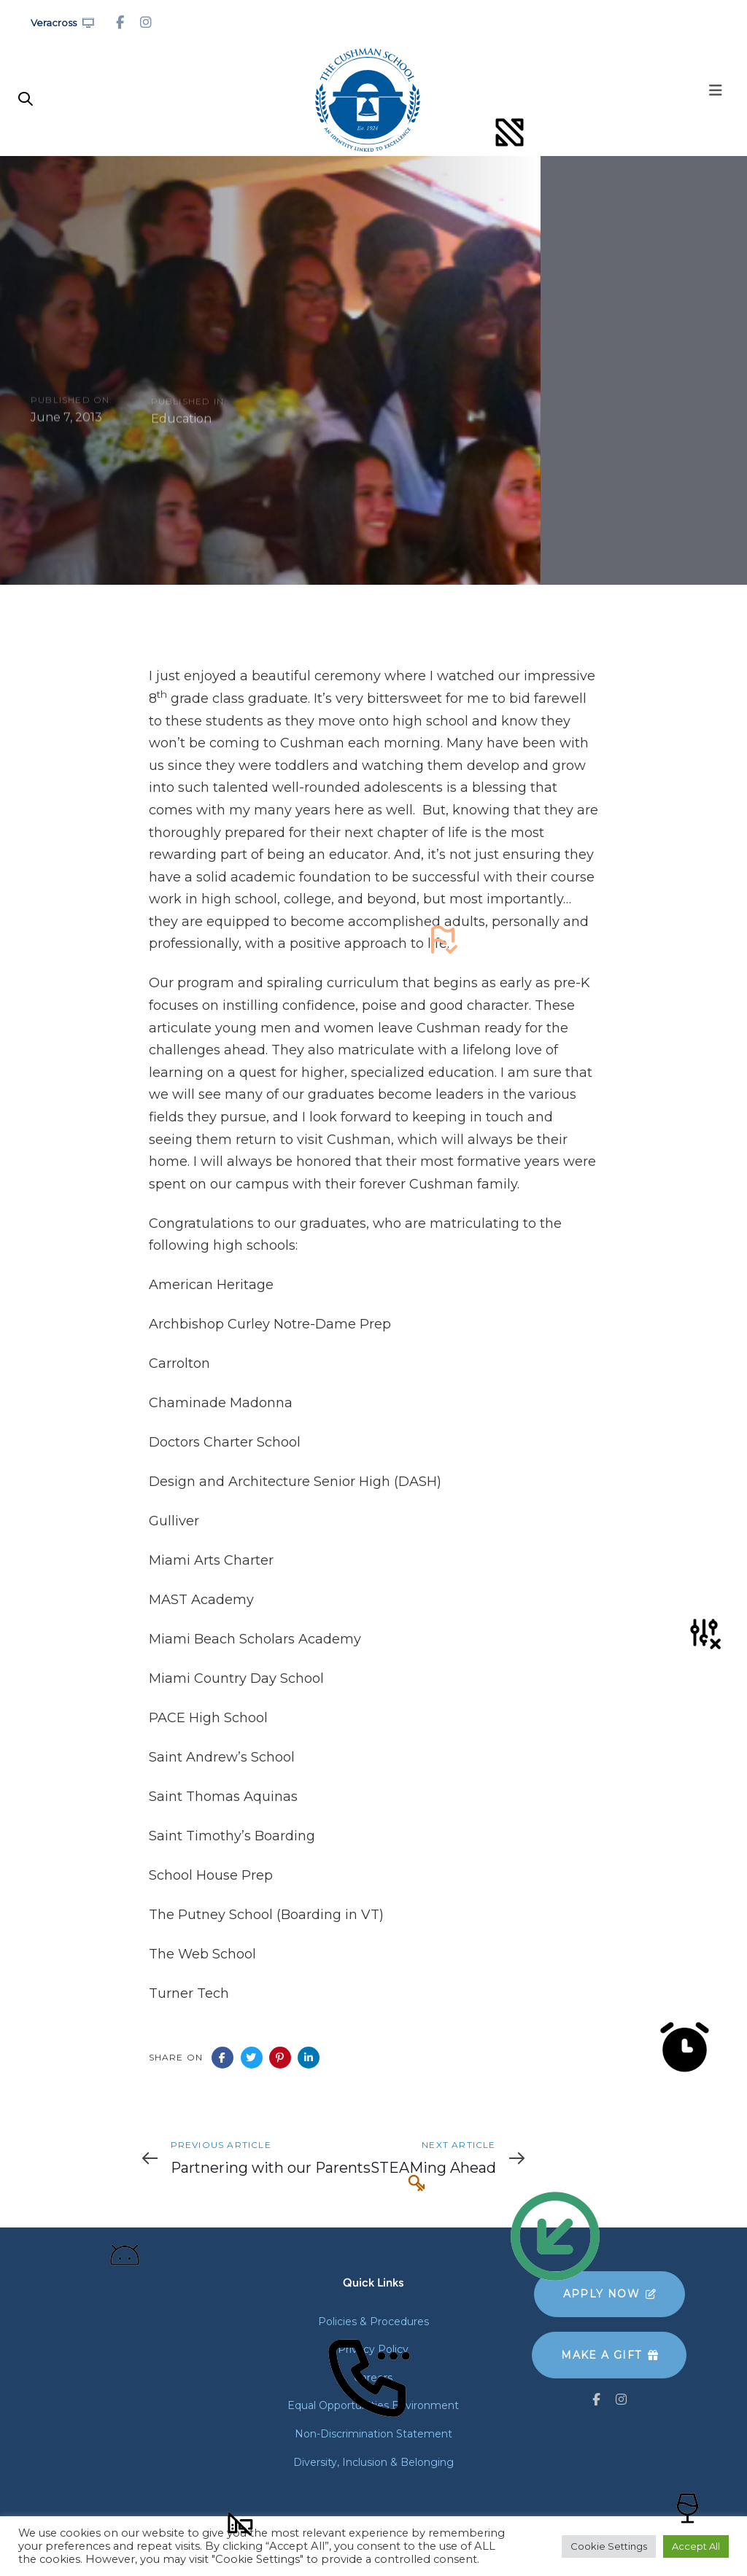 The image size is (747, 2576). I want to click on mark task or item as complete, so click(443, 939).